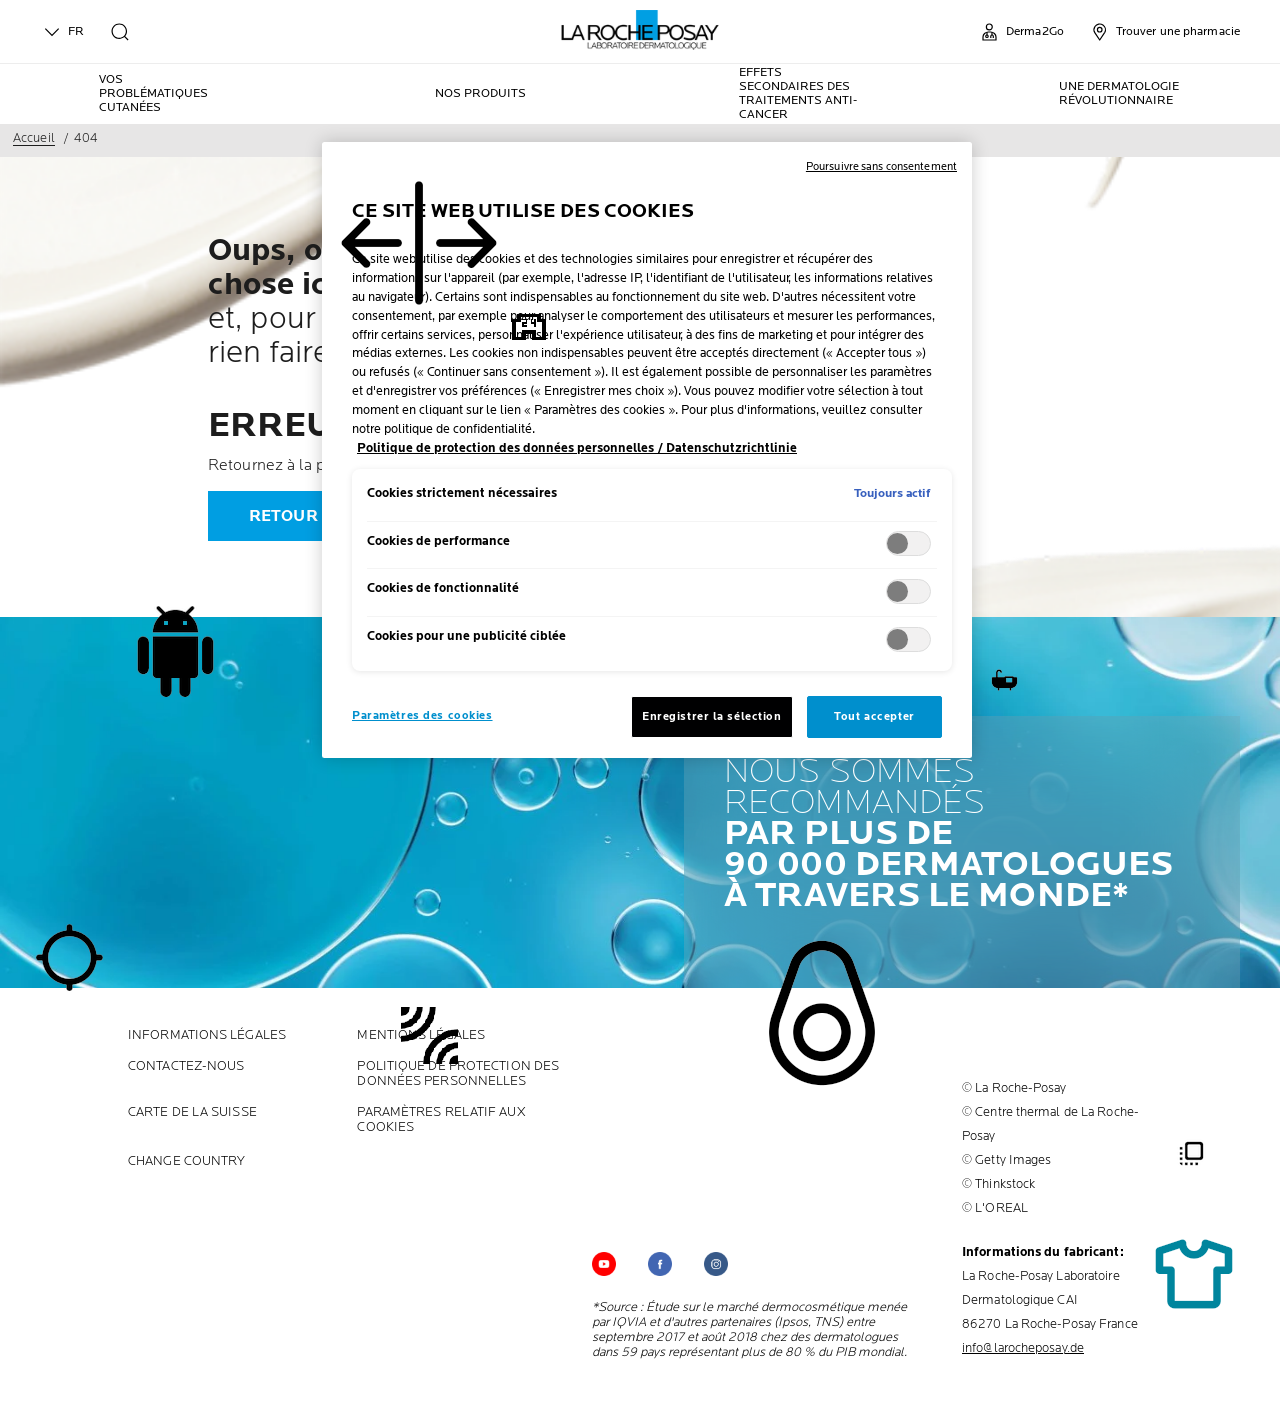 The image size is (1280, 1416). What do you see at coordinates (419, 243) in the screenshot?
I see `expand content horizontally` at bounding box center [419, 243].